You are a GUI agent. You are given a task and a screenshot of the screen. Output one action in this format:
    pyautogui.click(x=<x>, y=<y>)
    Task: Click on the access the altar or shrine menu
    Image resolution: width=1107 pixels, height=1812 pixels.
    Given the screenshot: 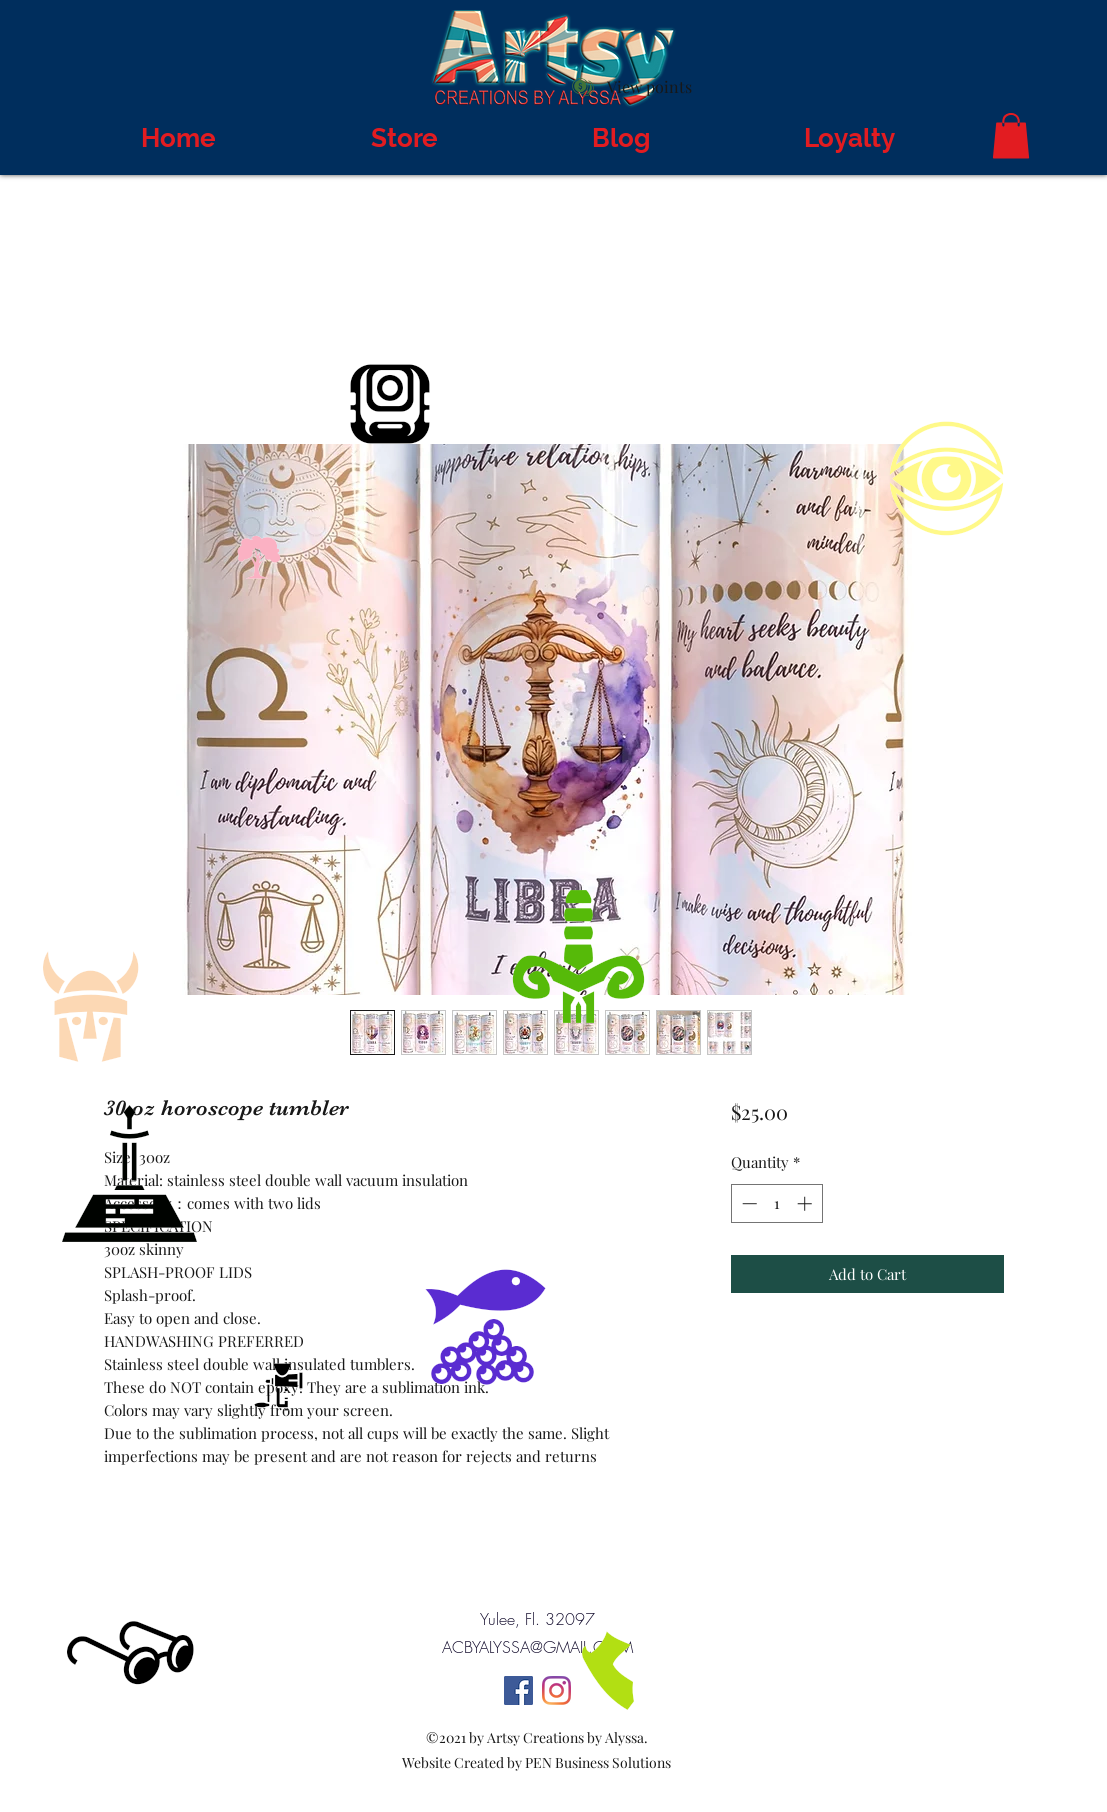 What is the action you would take?
    pyautogui.click(x=129, y=1173)
    